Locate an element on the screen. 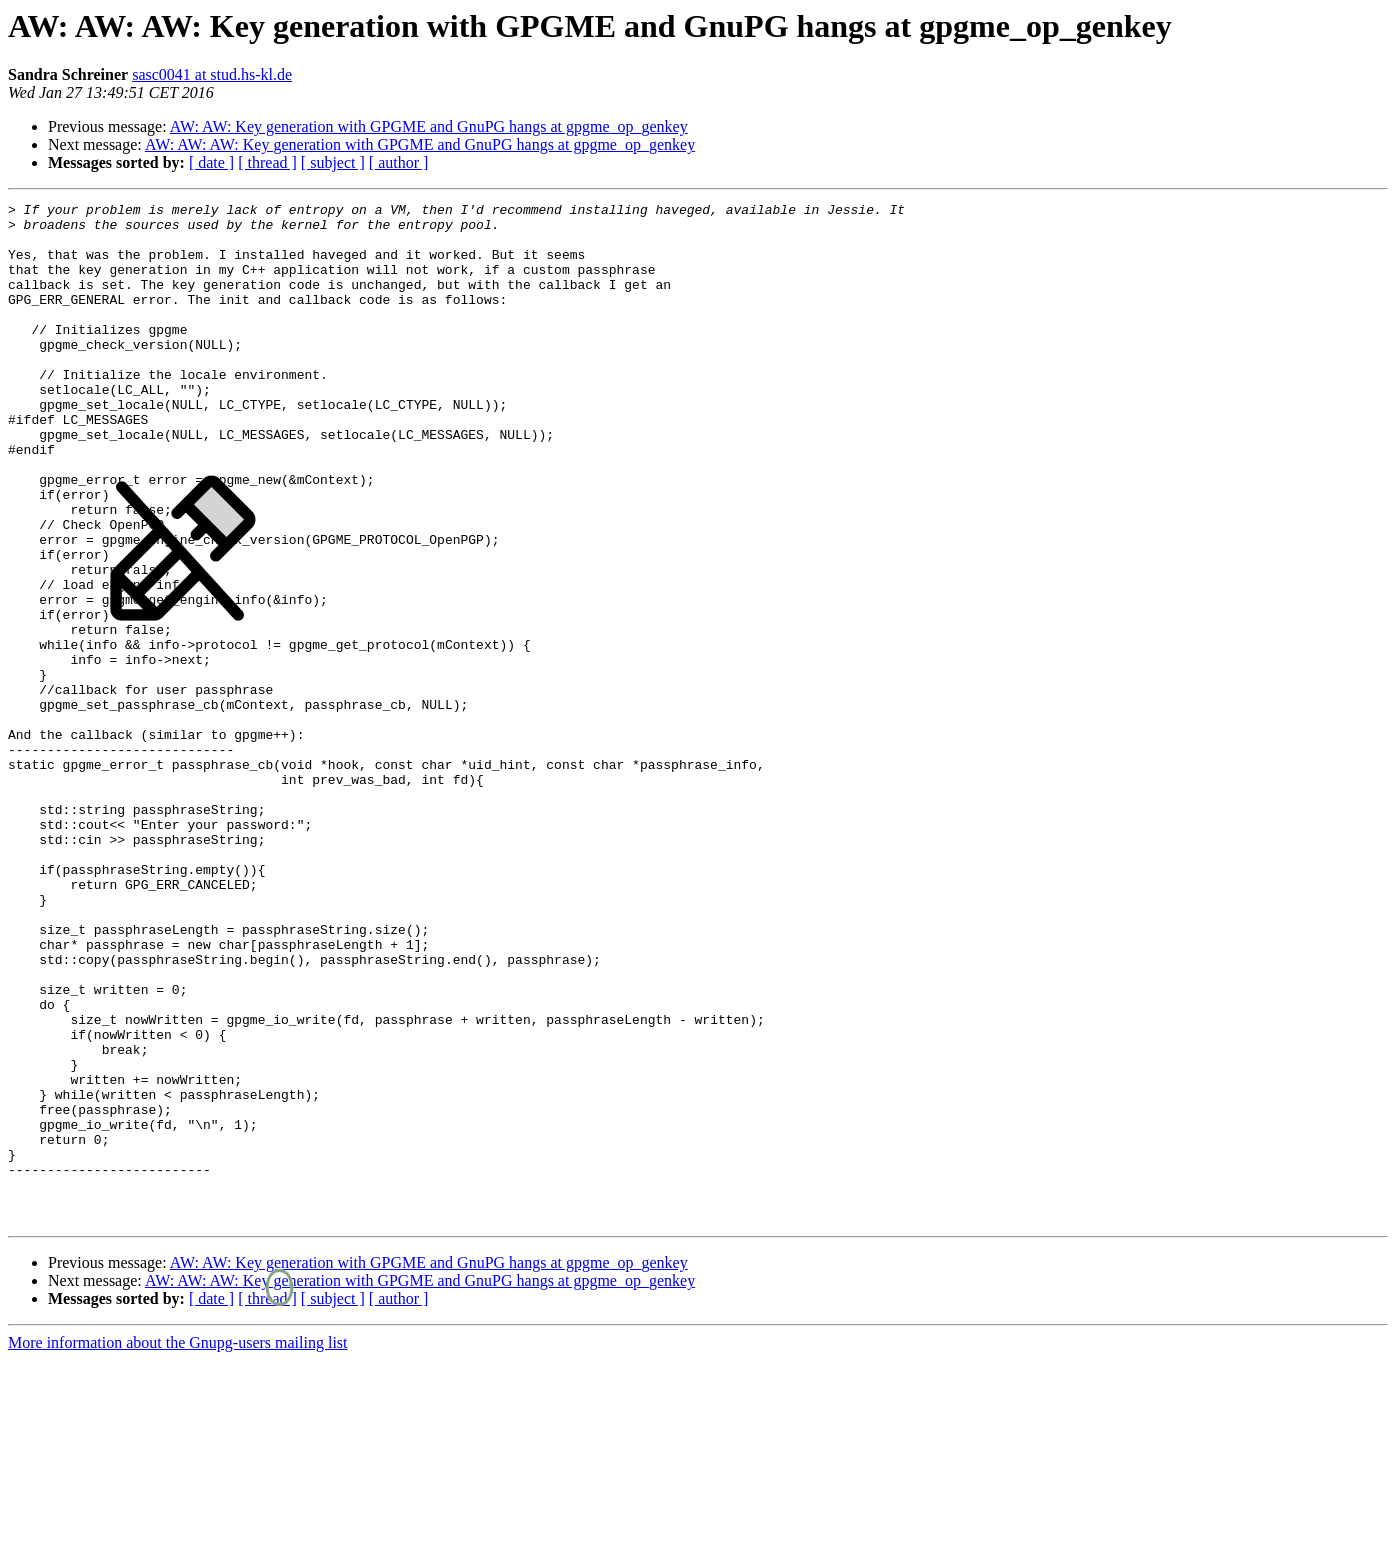 The image size is (1396, 1564). editing is disabled or unavailable is located at coordinates (180, 551).